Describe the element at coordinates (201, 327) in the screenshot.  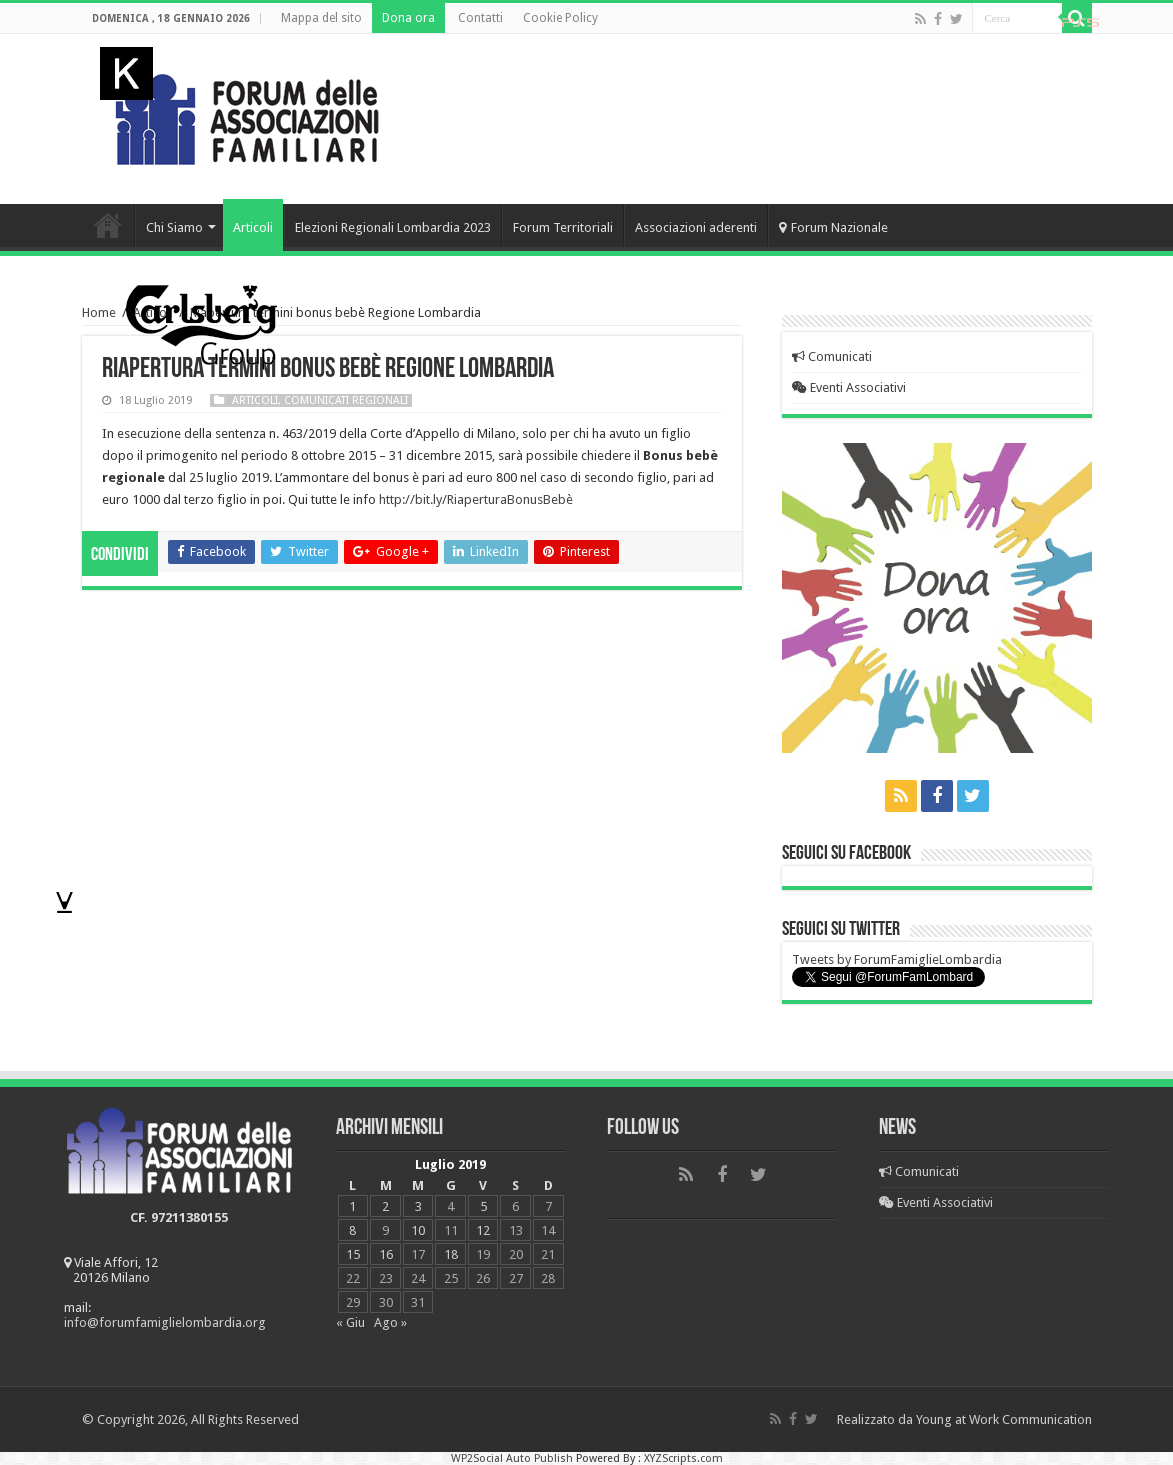
I see `Carlsberg Group company logo` at that location.